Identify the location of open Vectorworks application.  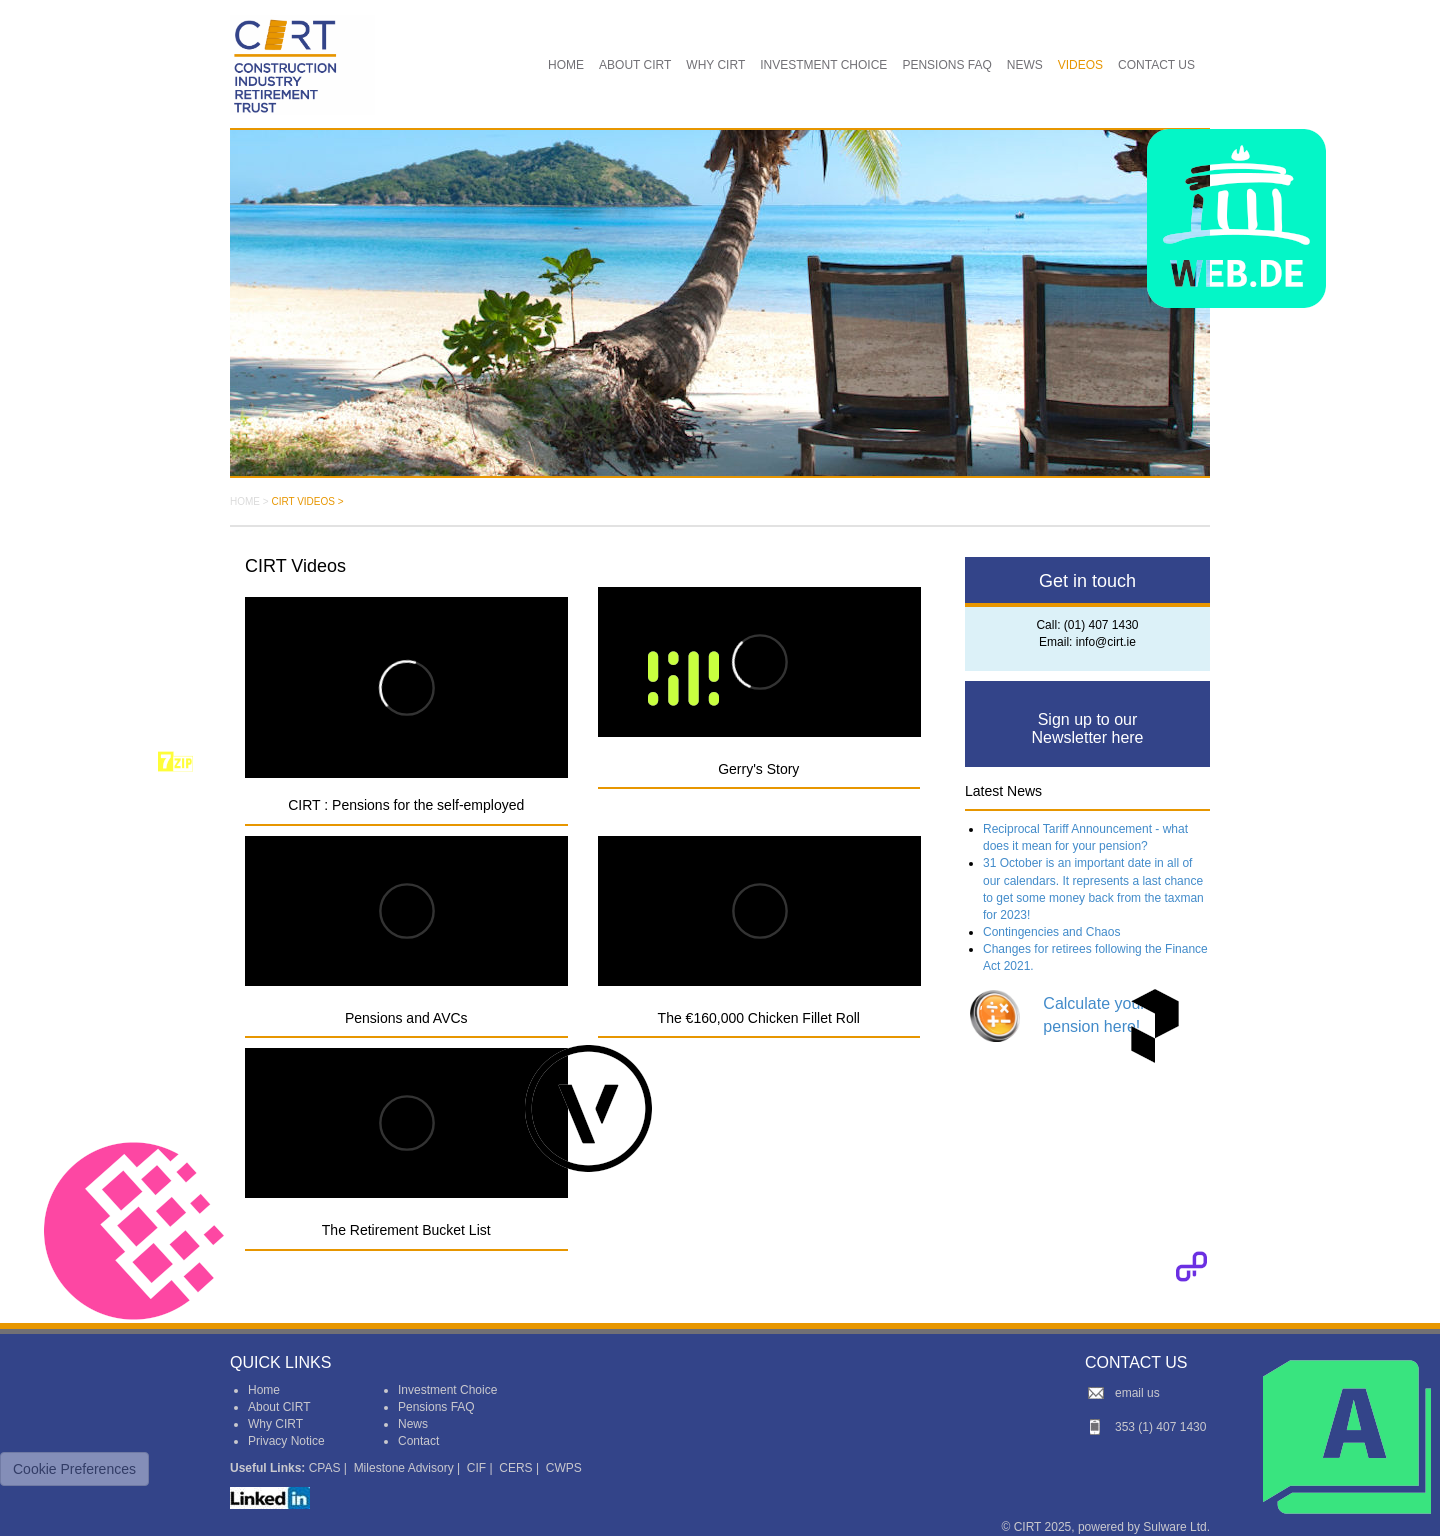
(588, 1108).